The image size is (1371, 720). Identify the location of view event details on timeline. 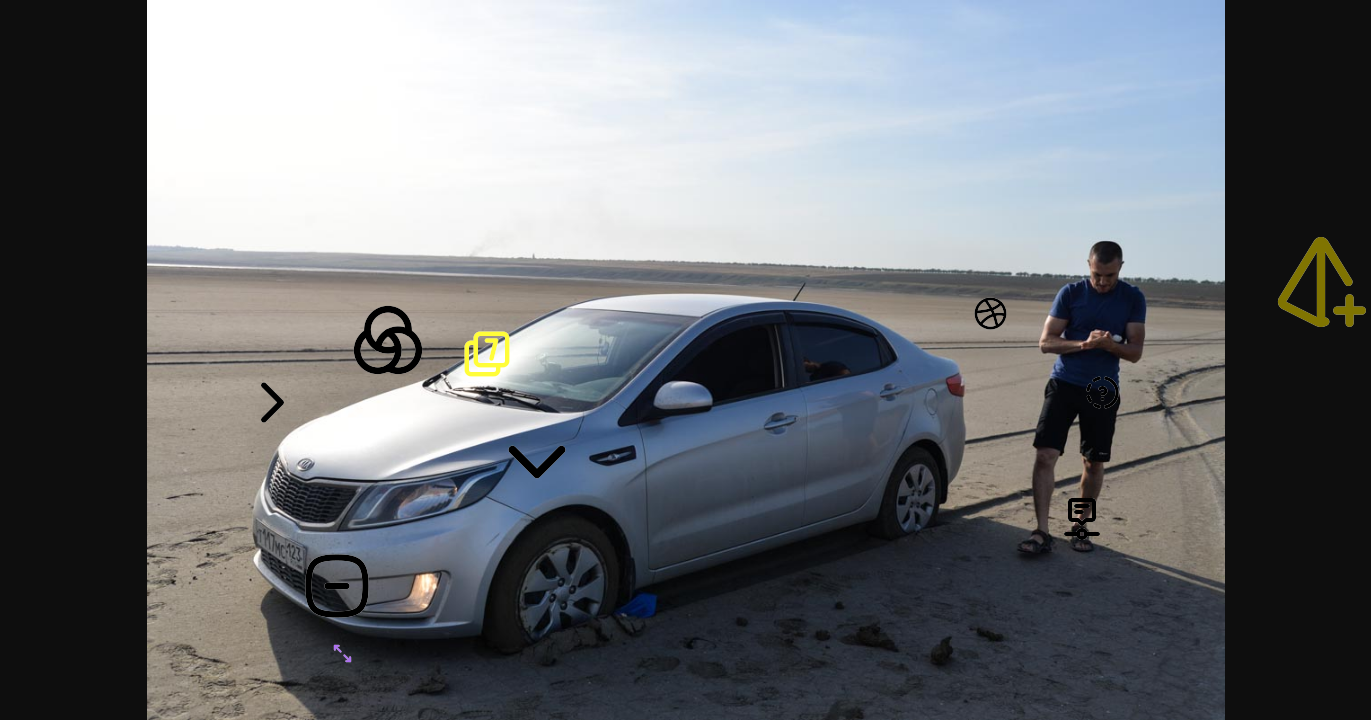
(1082, 518).